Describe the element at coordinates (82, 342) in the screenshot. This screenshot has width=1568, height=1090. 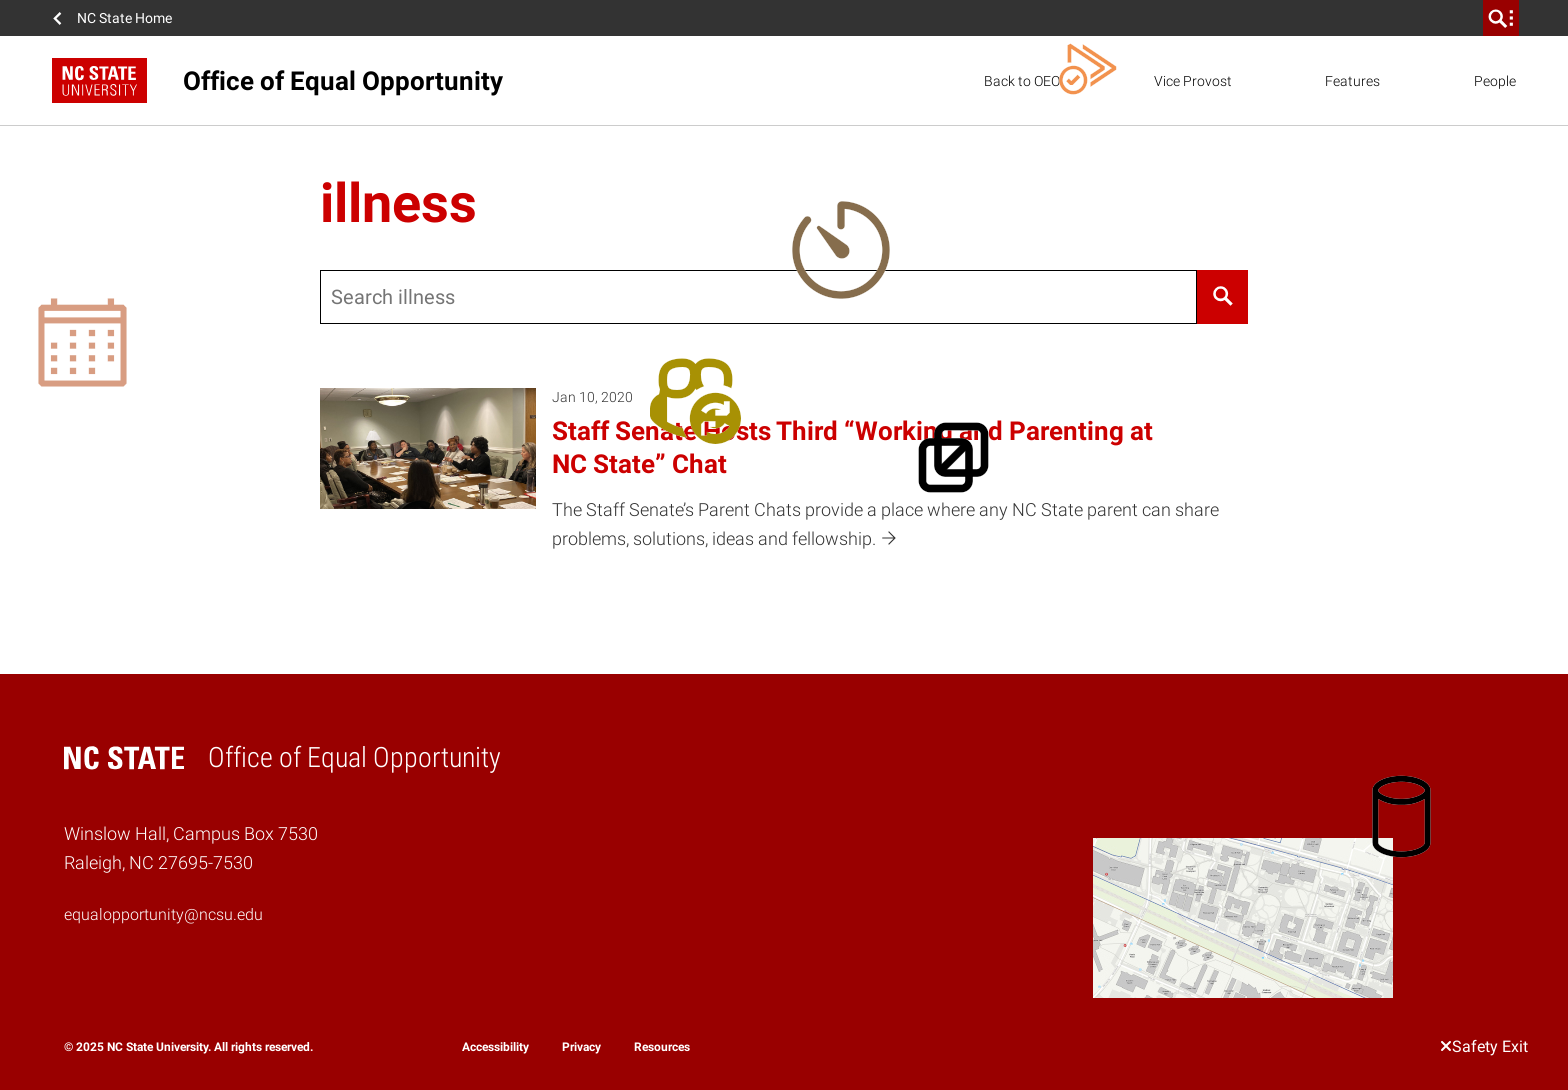
I see `view or open the calendar` at that location.